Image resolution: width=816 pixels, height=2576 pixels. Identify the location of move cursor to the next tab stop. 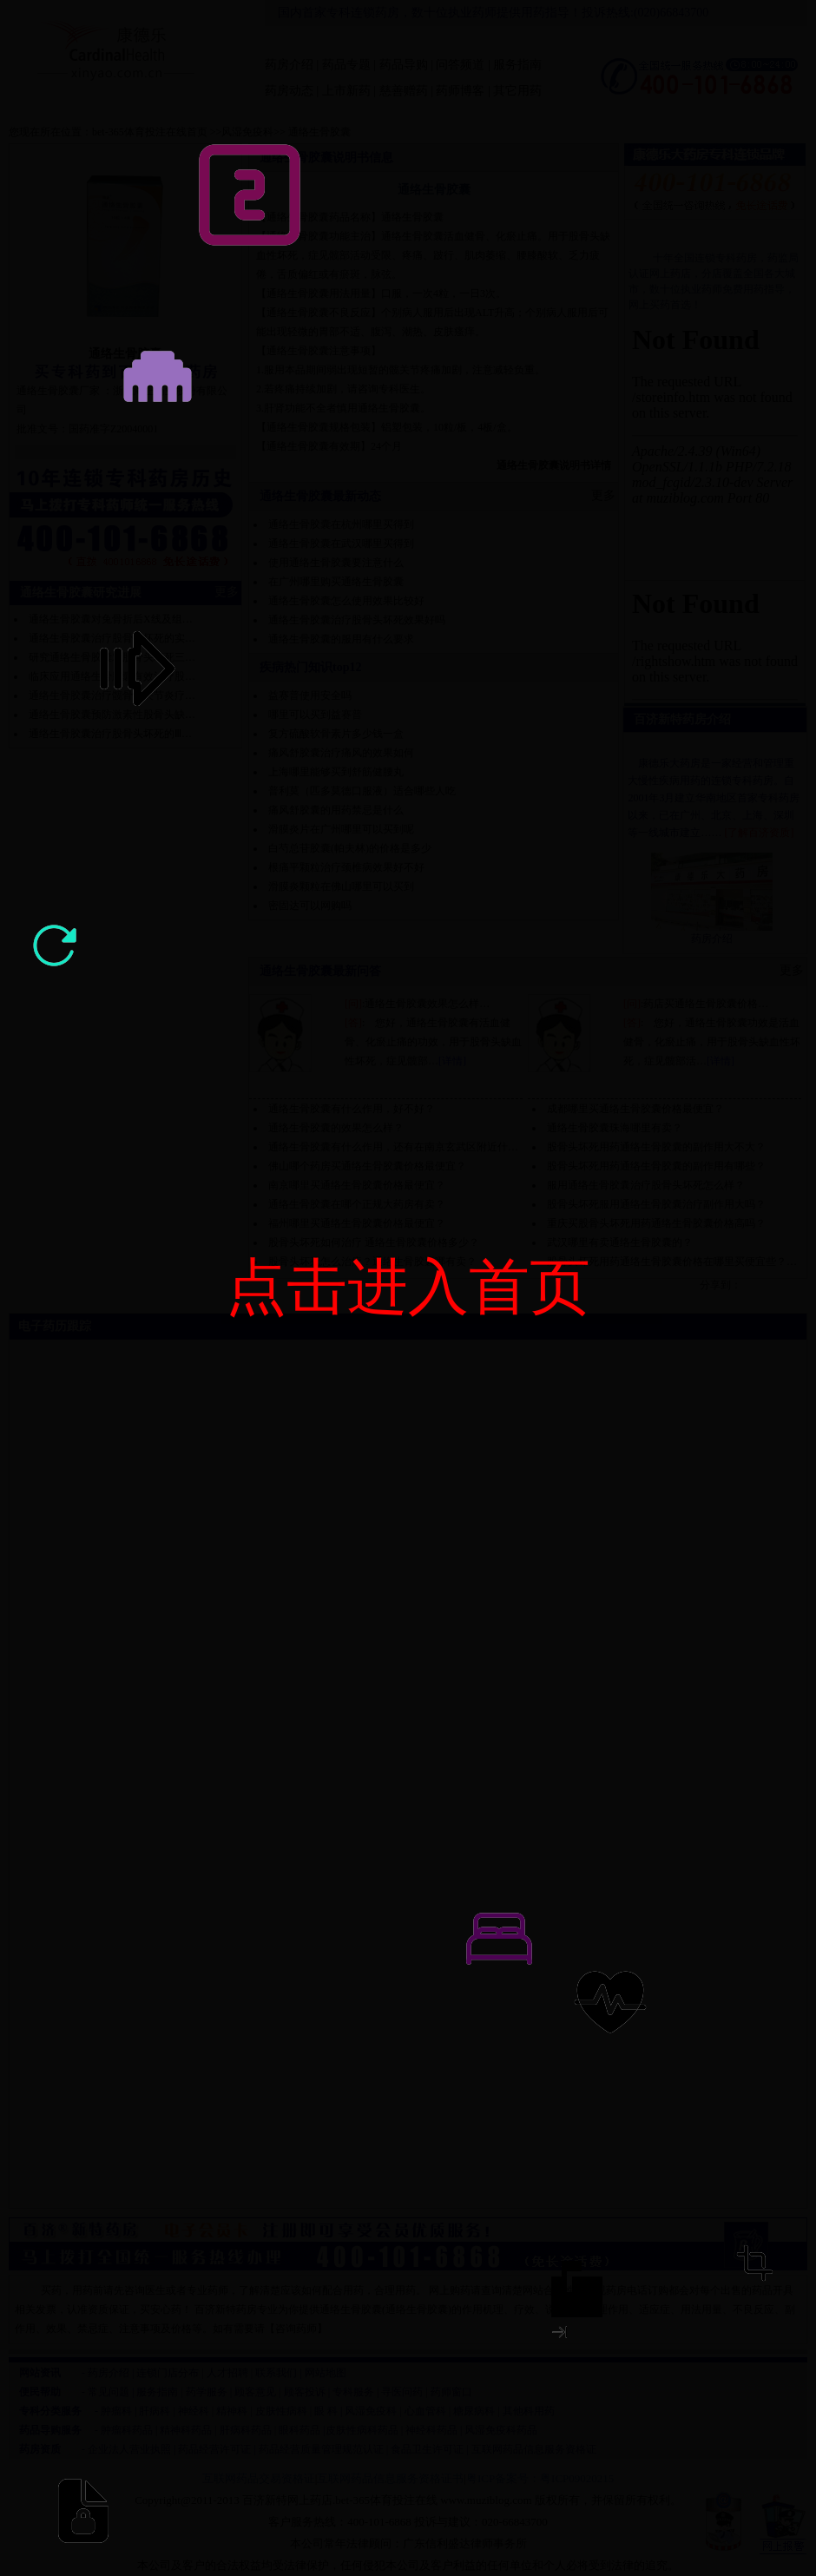
(558, 2331).